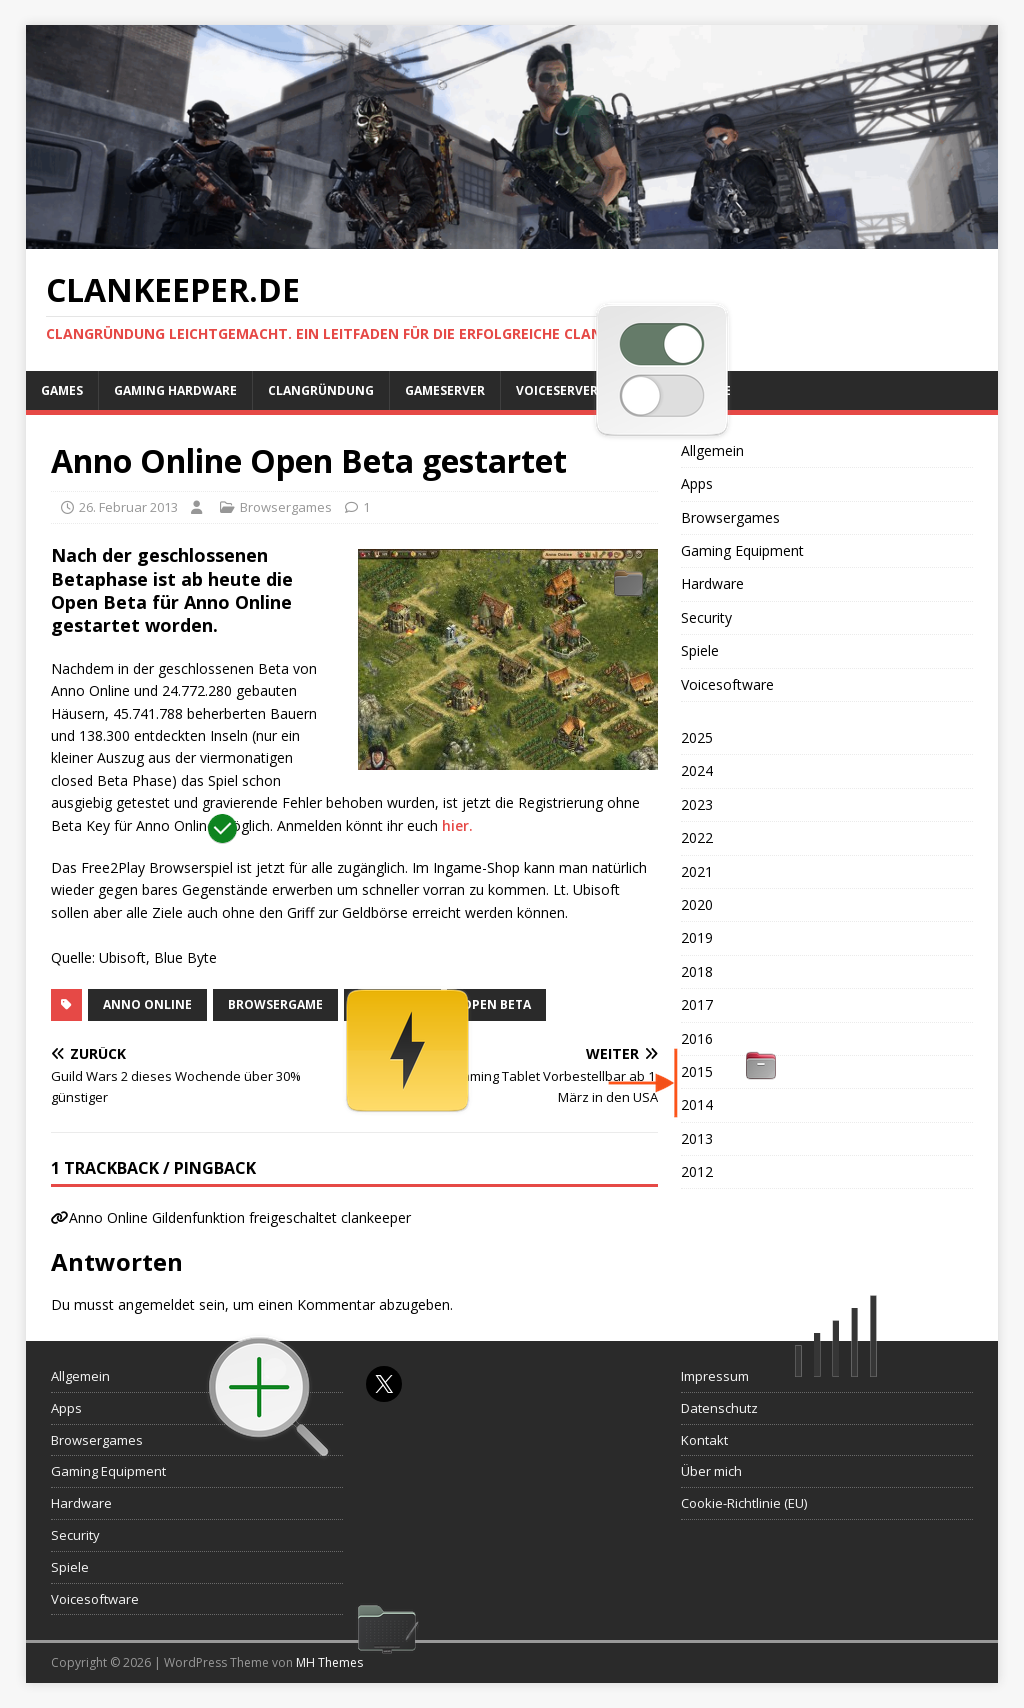  What do you see at coordinates (839, 1333) in the screenshot?
I see `mobile network signal strength indicator` at bounding box center [839, 1333].